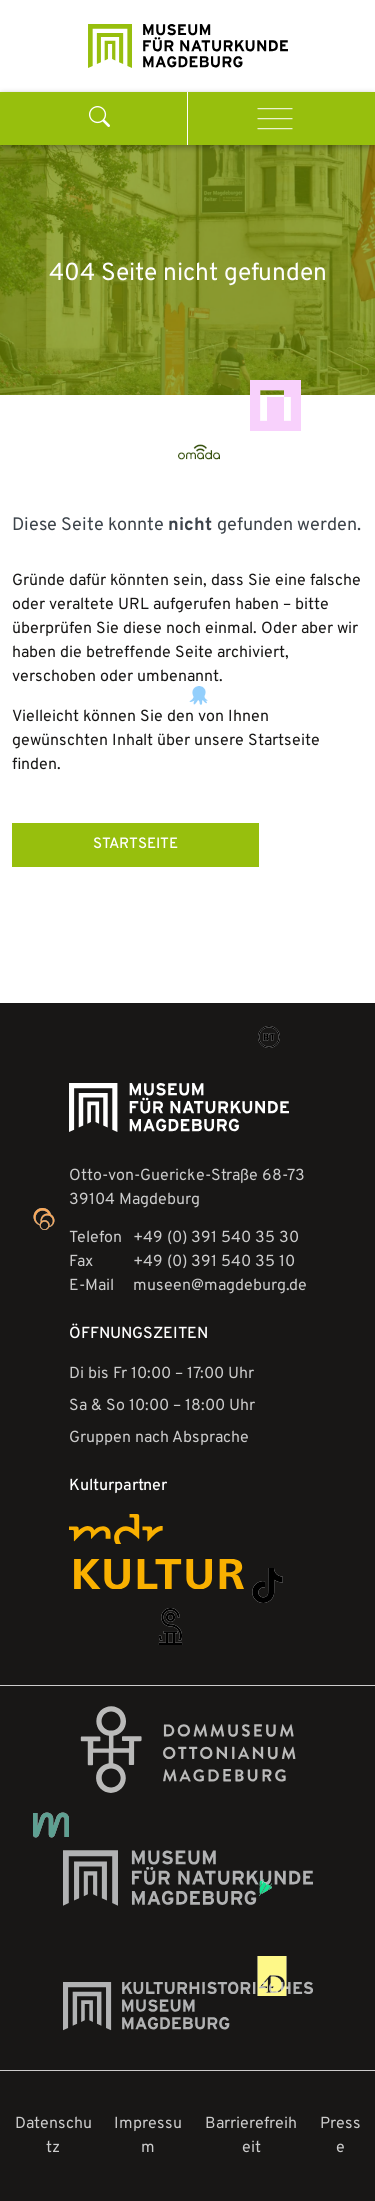  Describe the element at coordinates (269, 1037) in the screenshot. I see `BT (British Telecom) company logo` at that location.